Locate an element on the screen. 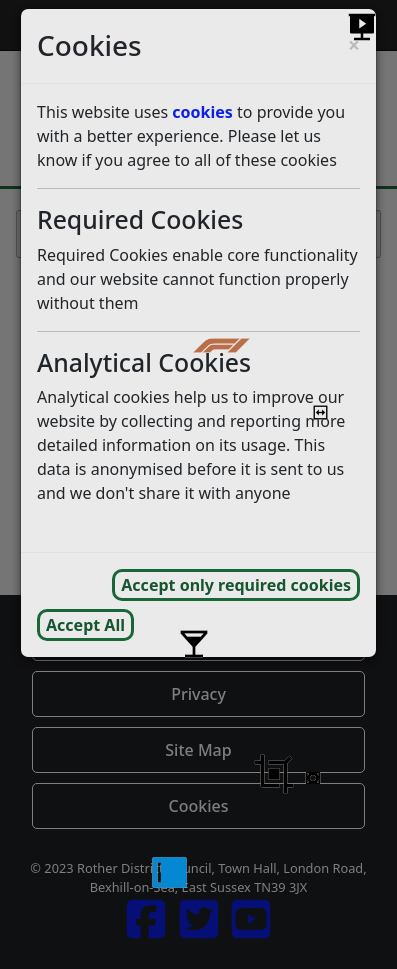  start a presentation slideshow is located at coordinates (362, 27).